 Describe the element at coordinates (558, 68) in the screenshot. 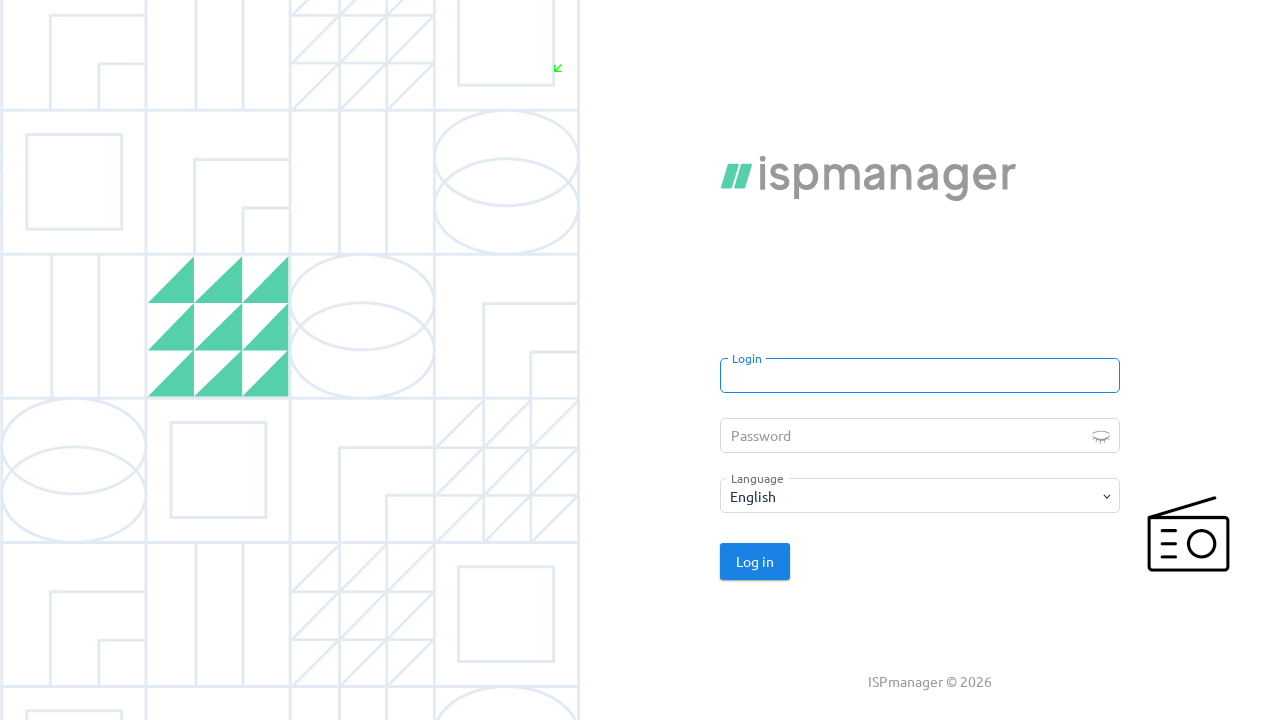

I see `navigate to previous or lower-left content` at that location.